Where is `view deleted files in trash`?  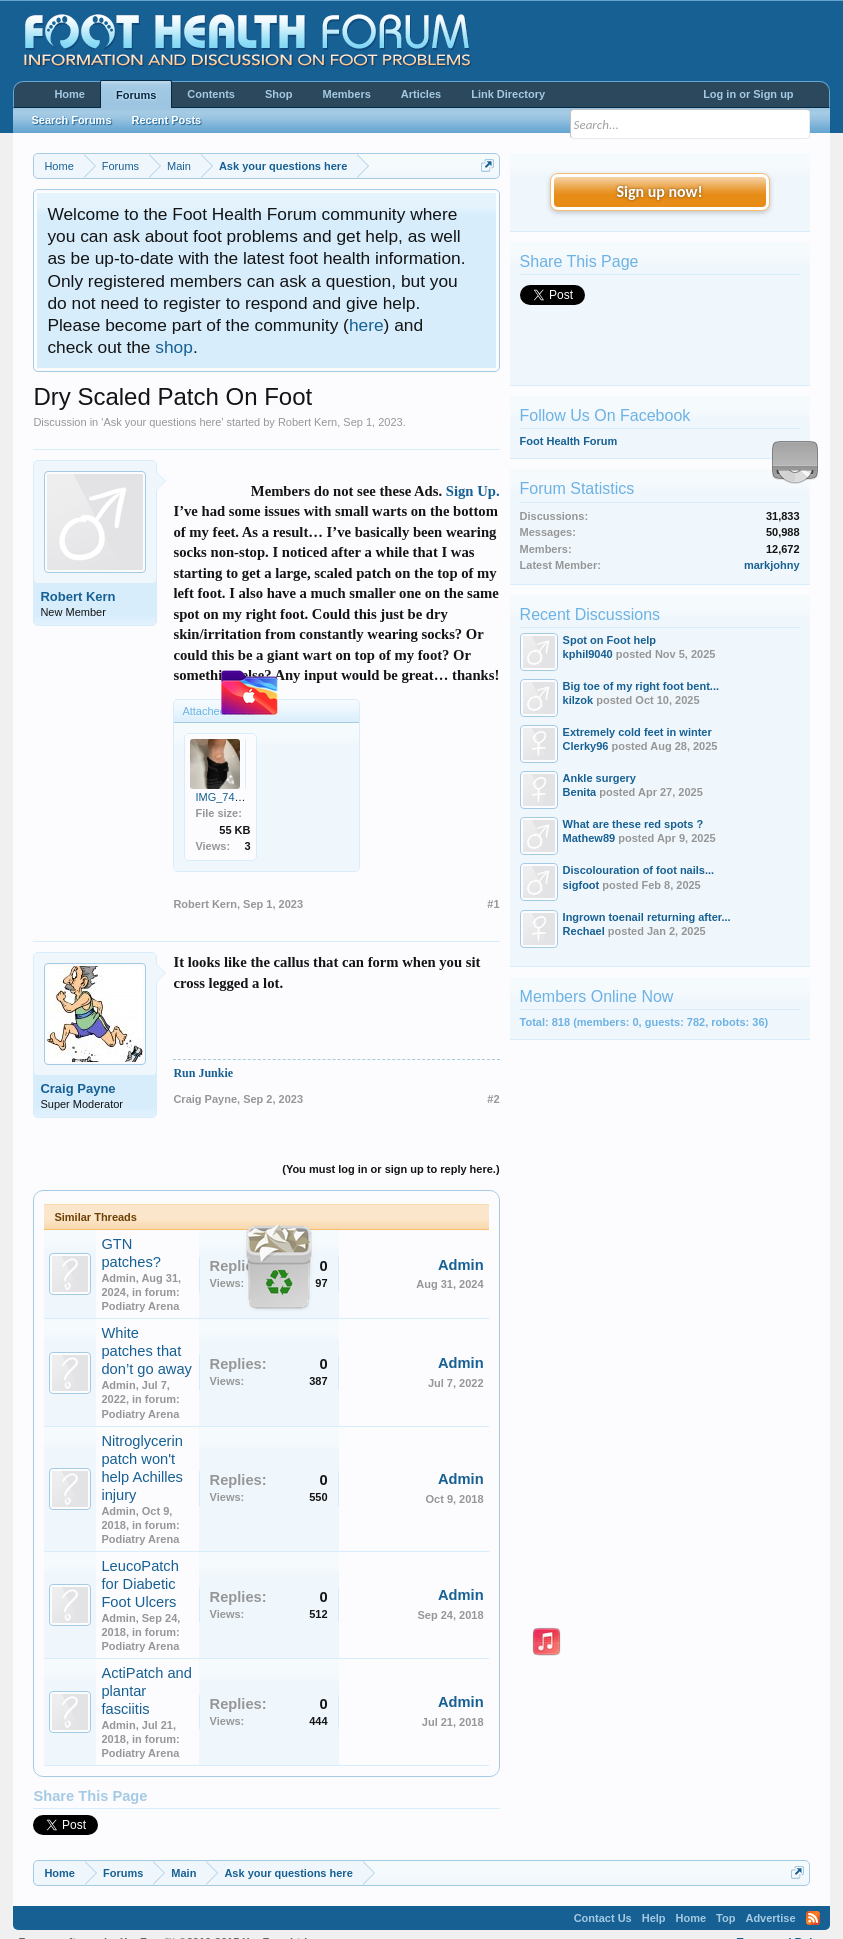 view deleted files in trash is located at coordinates (279, 1267).